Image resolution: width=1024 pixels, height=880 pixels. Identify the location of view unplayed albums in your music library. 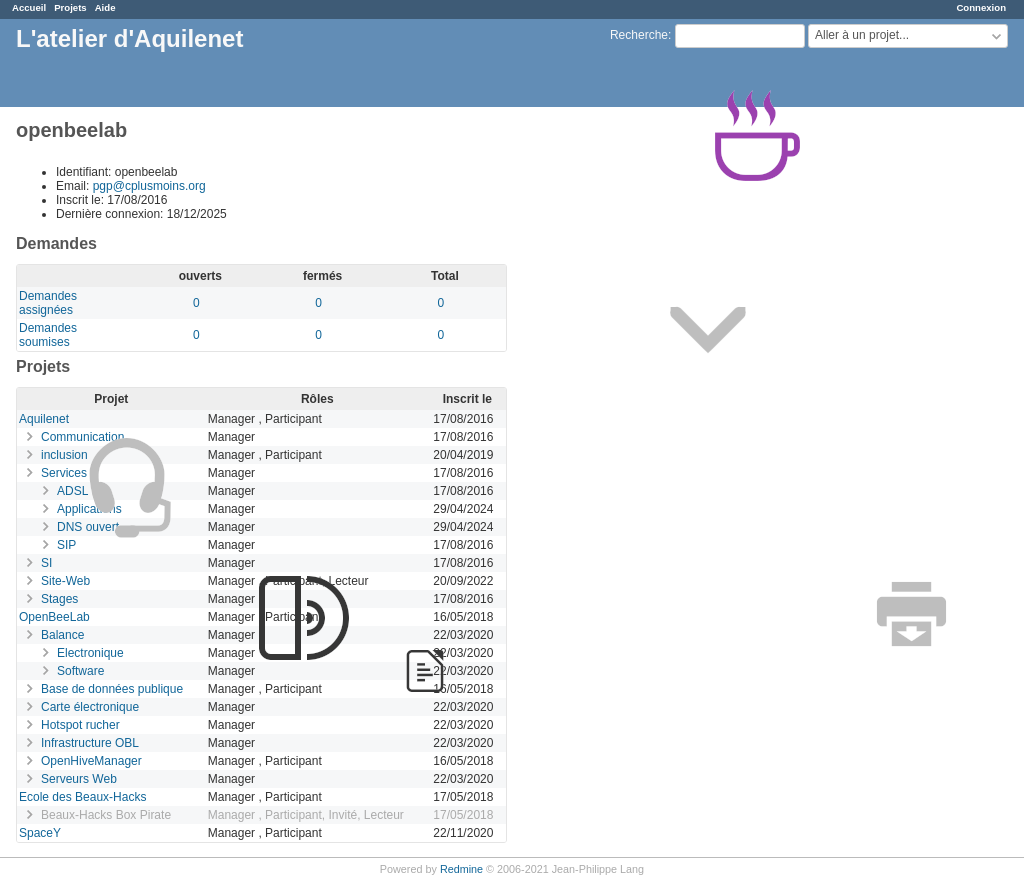
(301, 618).